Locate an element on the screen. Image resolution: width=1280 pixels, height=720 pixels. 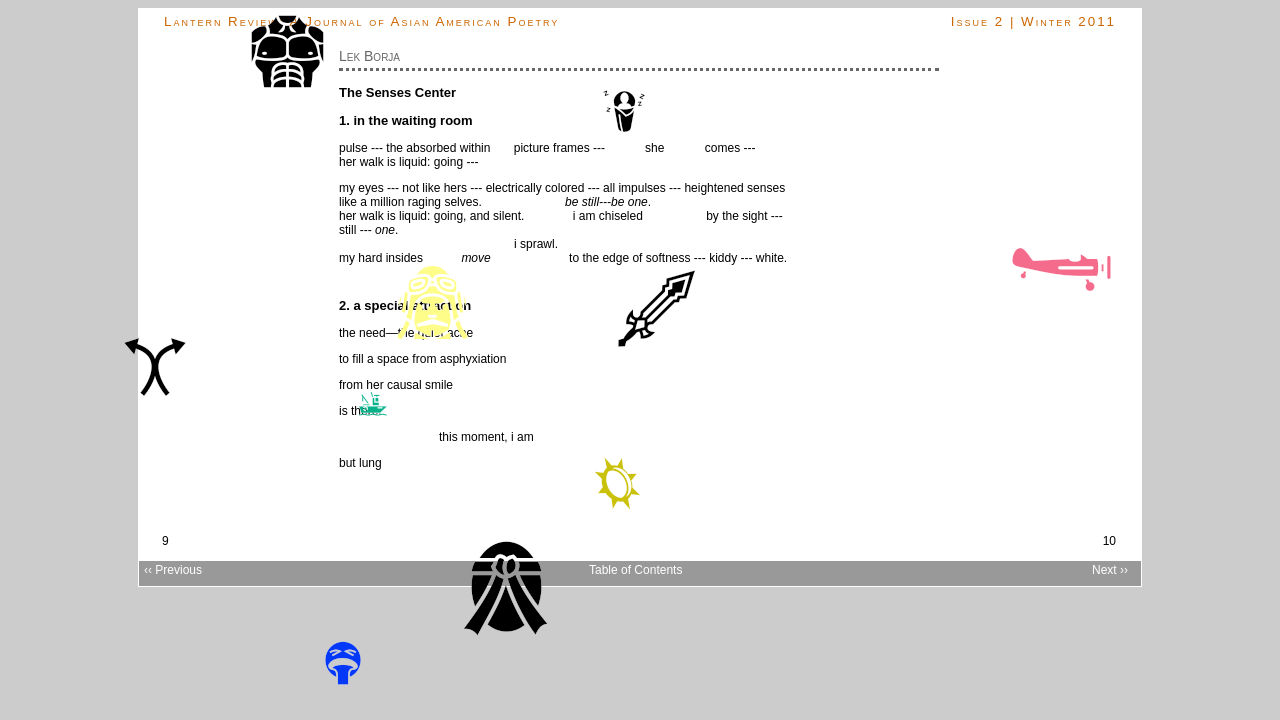
equip a legendary or rare weapon is located at coordinates (656, 308).